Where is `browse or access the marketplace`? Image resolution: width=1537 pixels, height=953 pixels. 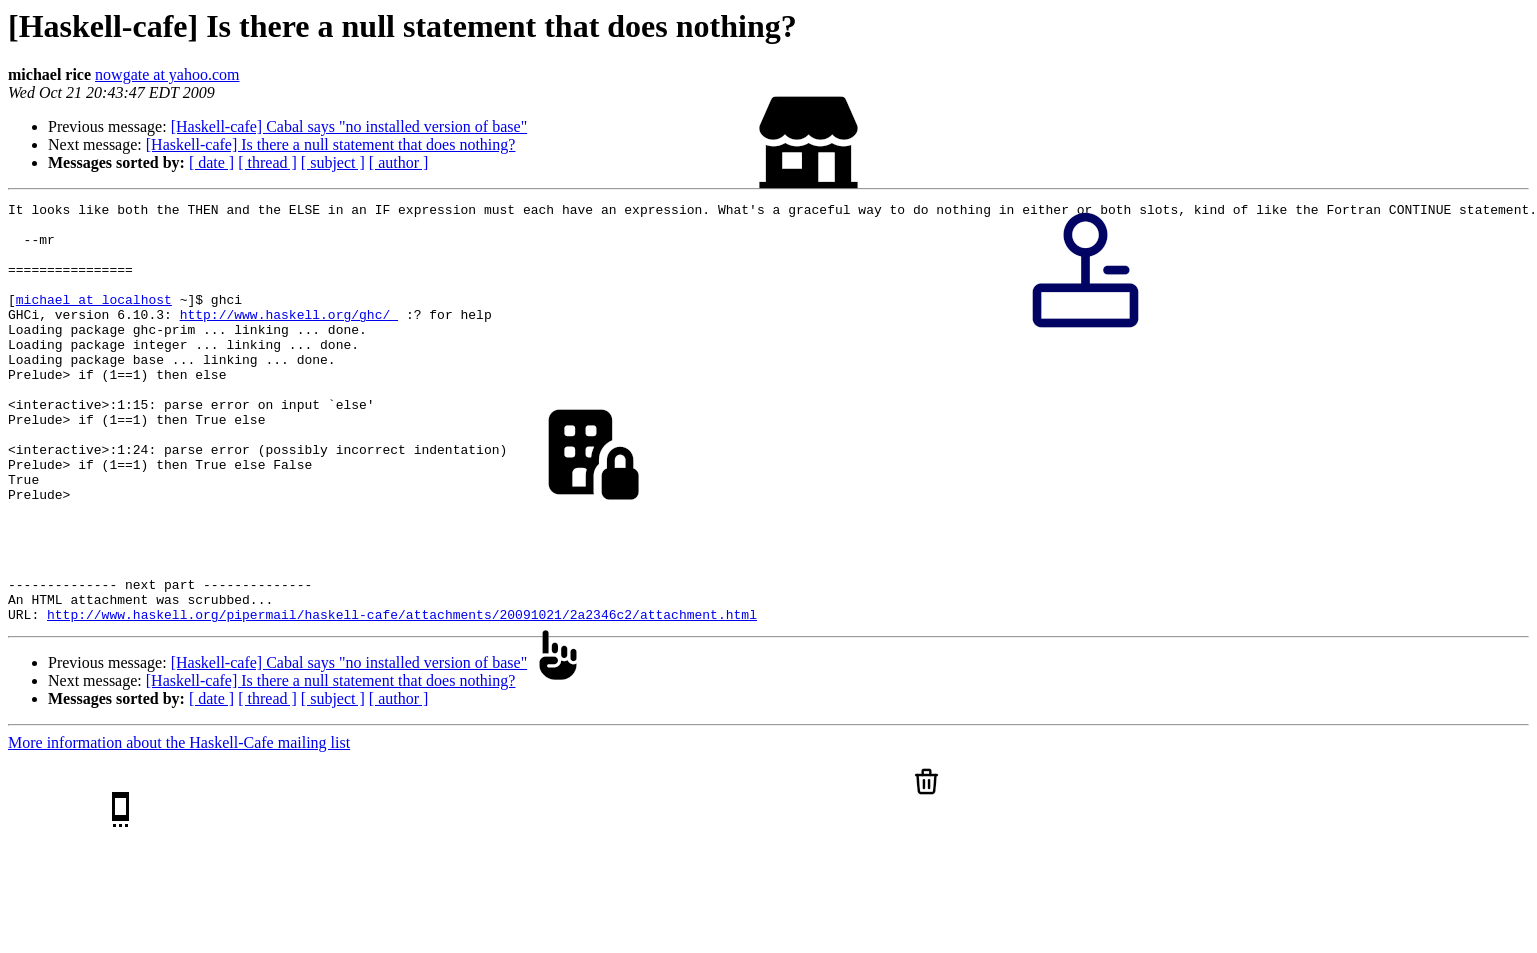
browse or access the marketplace is located at coordinates (808, 142).